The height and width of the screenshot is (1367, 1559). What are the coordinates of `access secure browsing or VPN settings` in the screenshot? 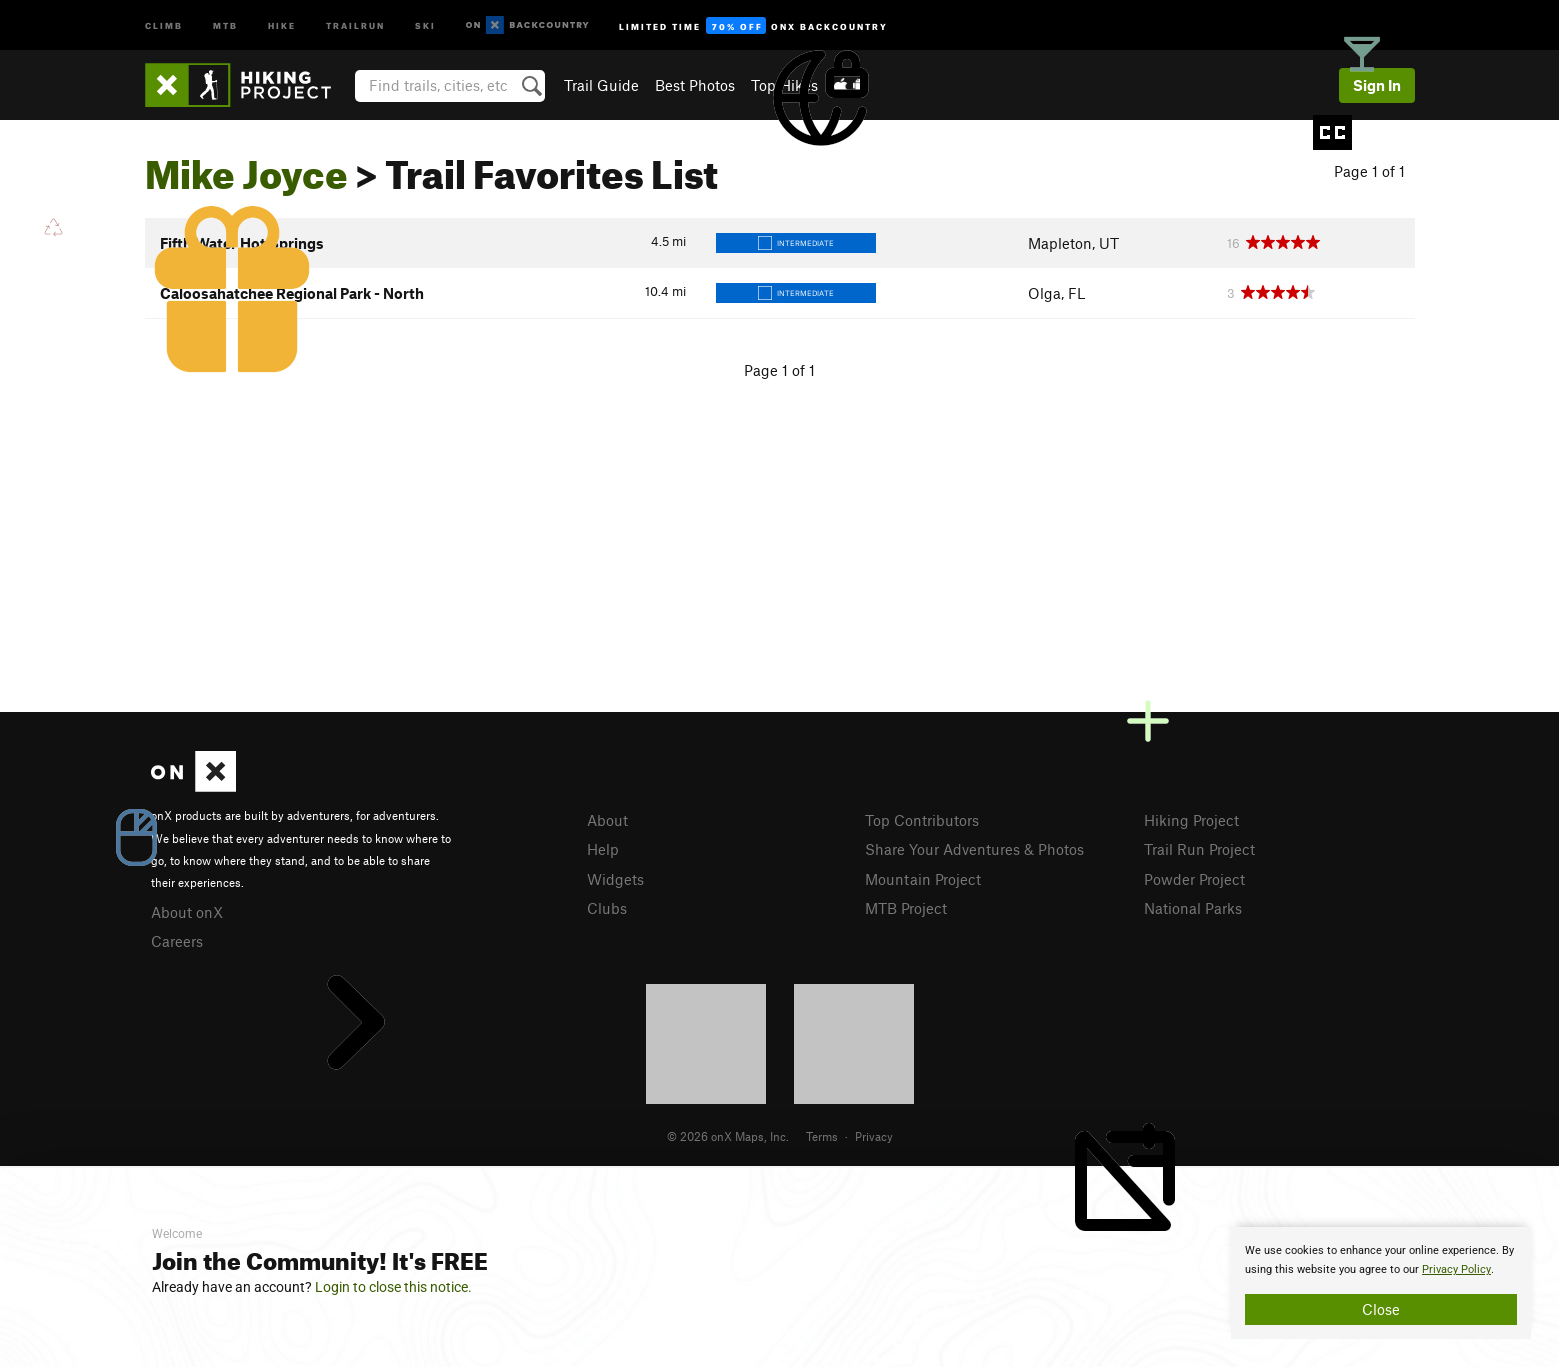 It's located at (821, 98).